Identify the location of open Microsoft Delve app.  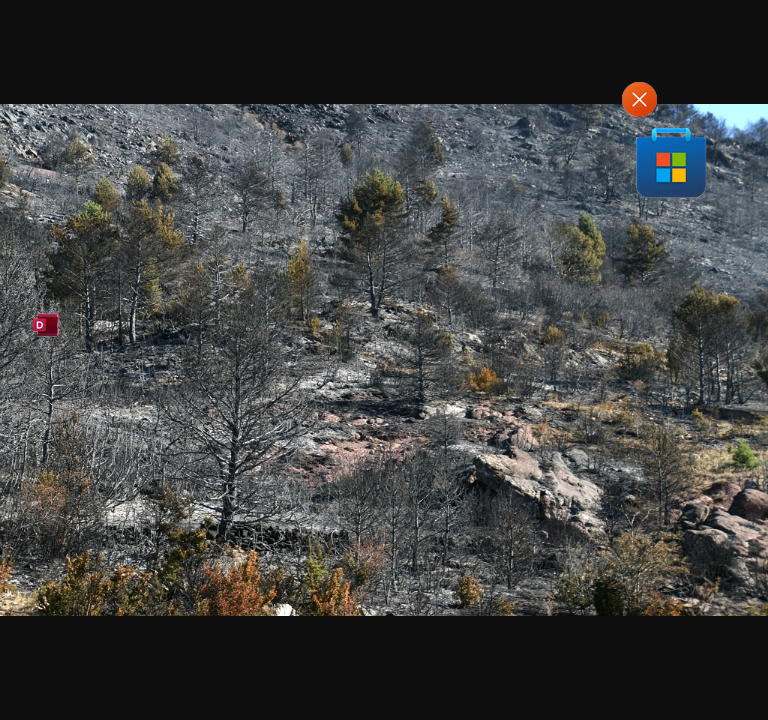
(46, 325).